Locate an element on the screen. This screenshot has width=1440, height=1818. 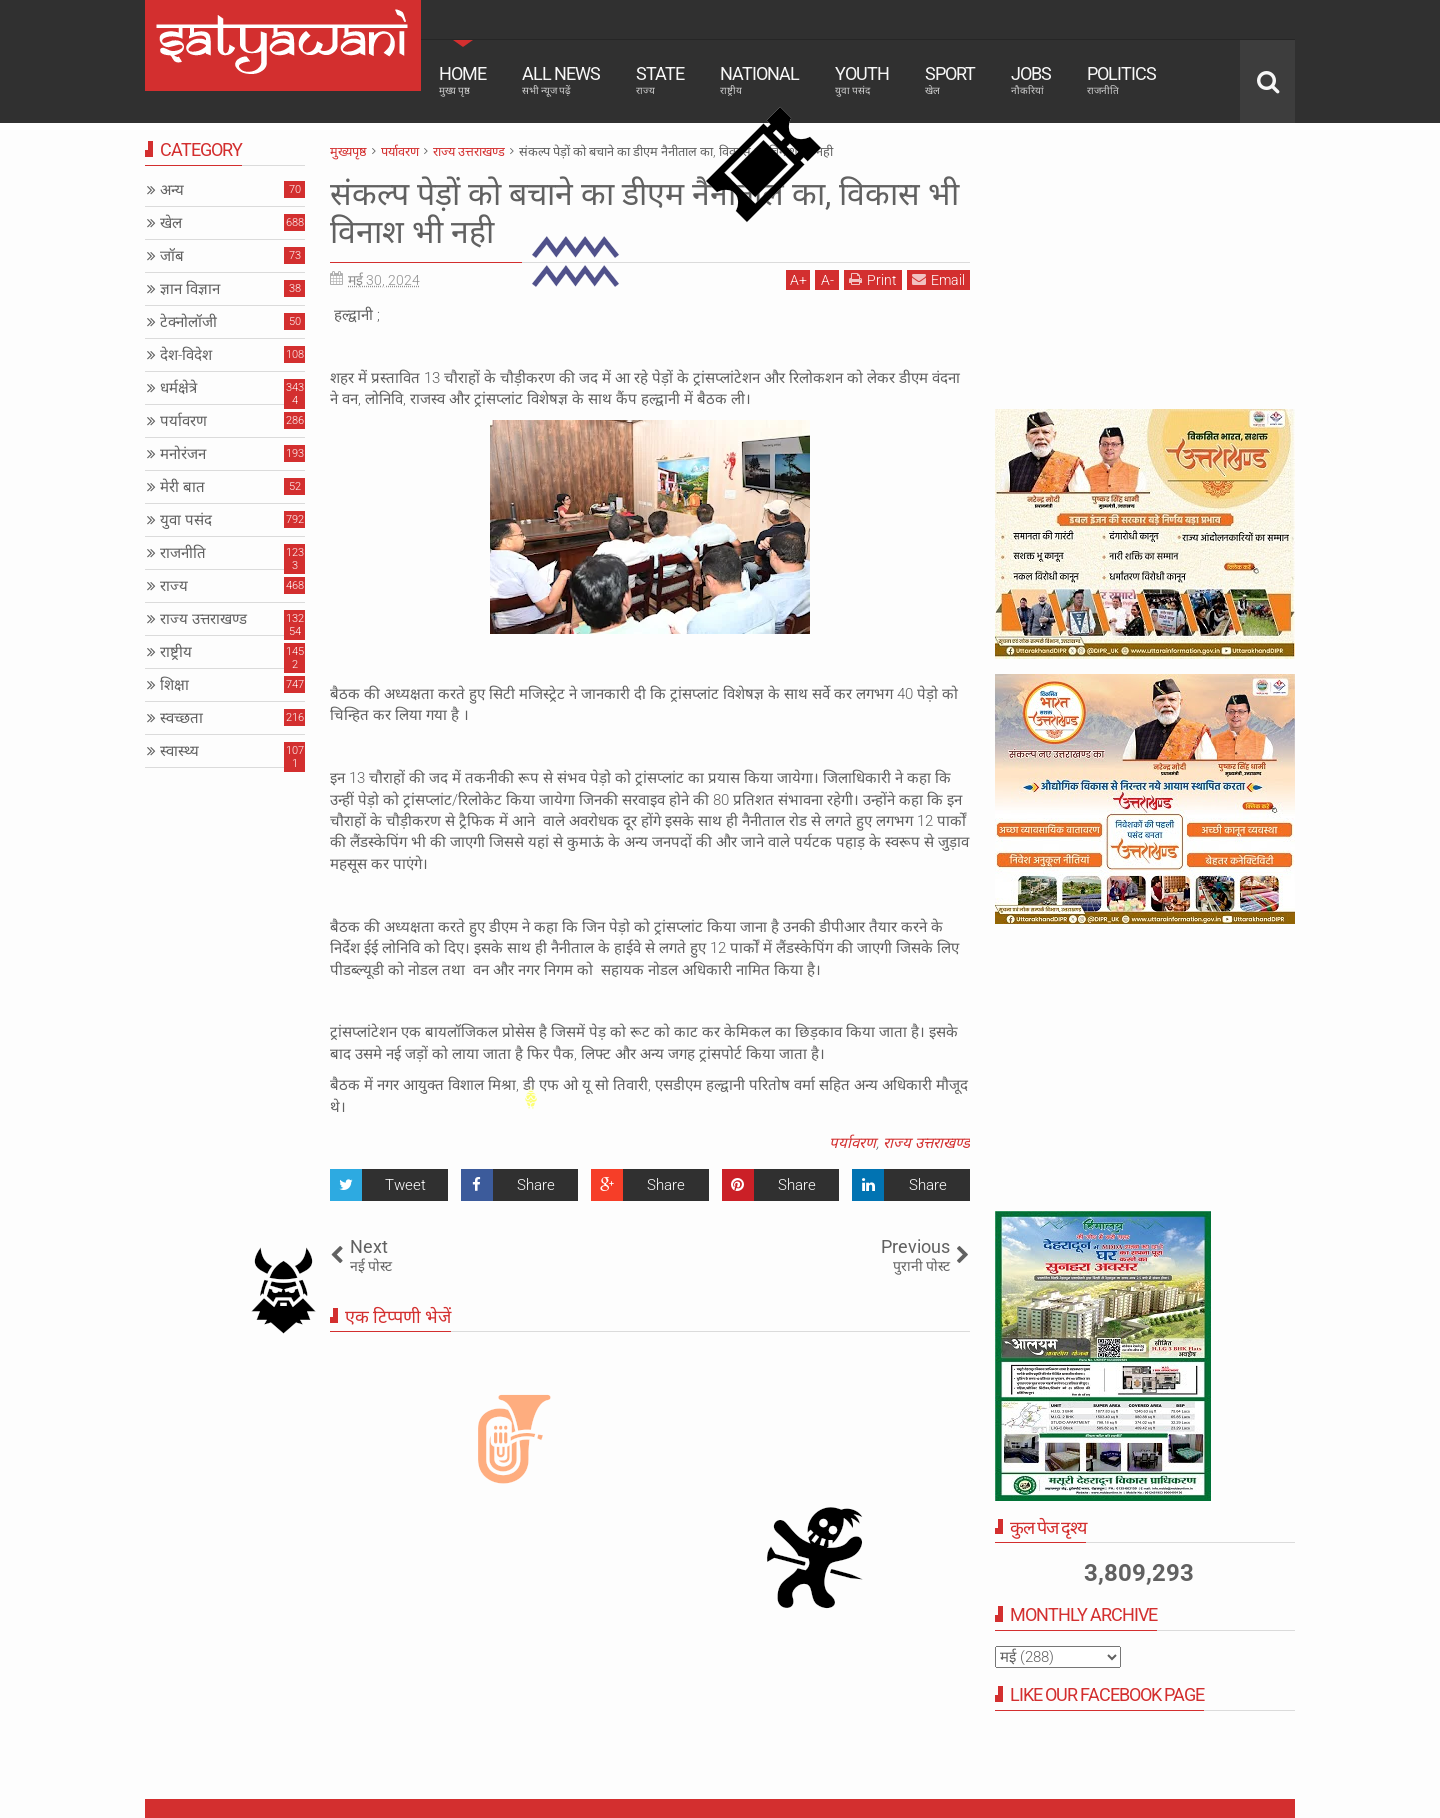
view artifact or historical item details is located at coordinates (531, 1098).